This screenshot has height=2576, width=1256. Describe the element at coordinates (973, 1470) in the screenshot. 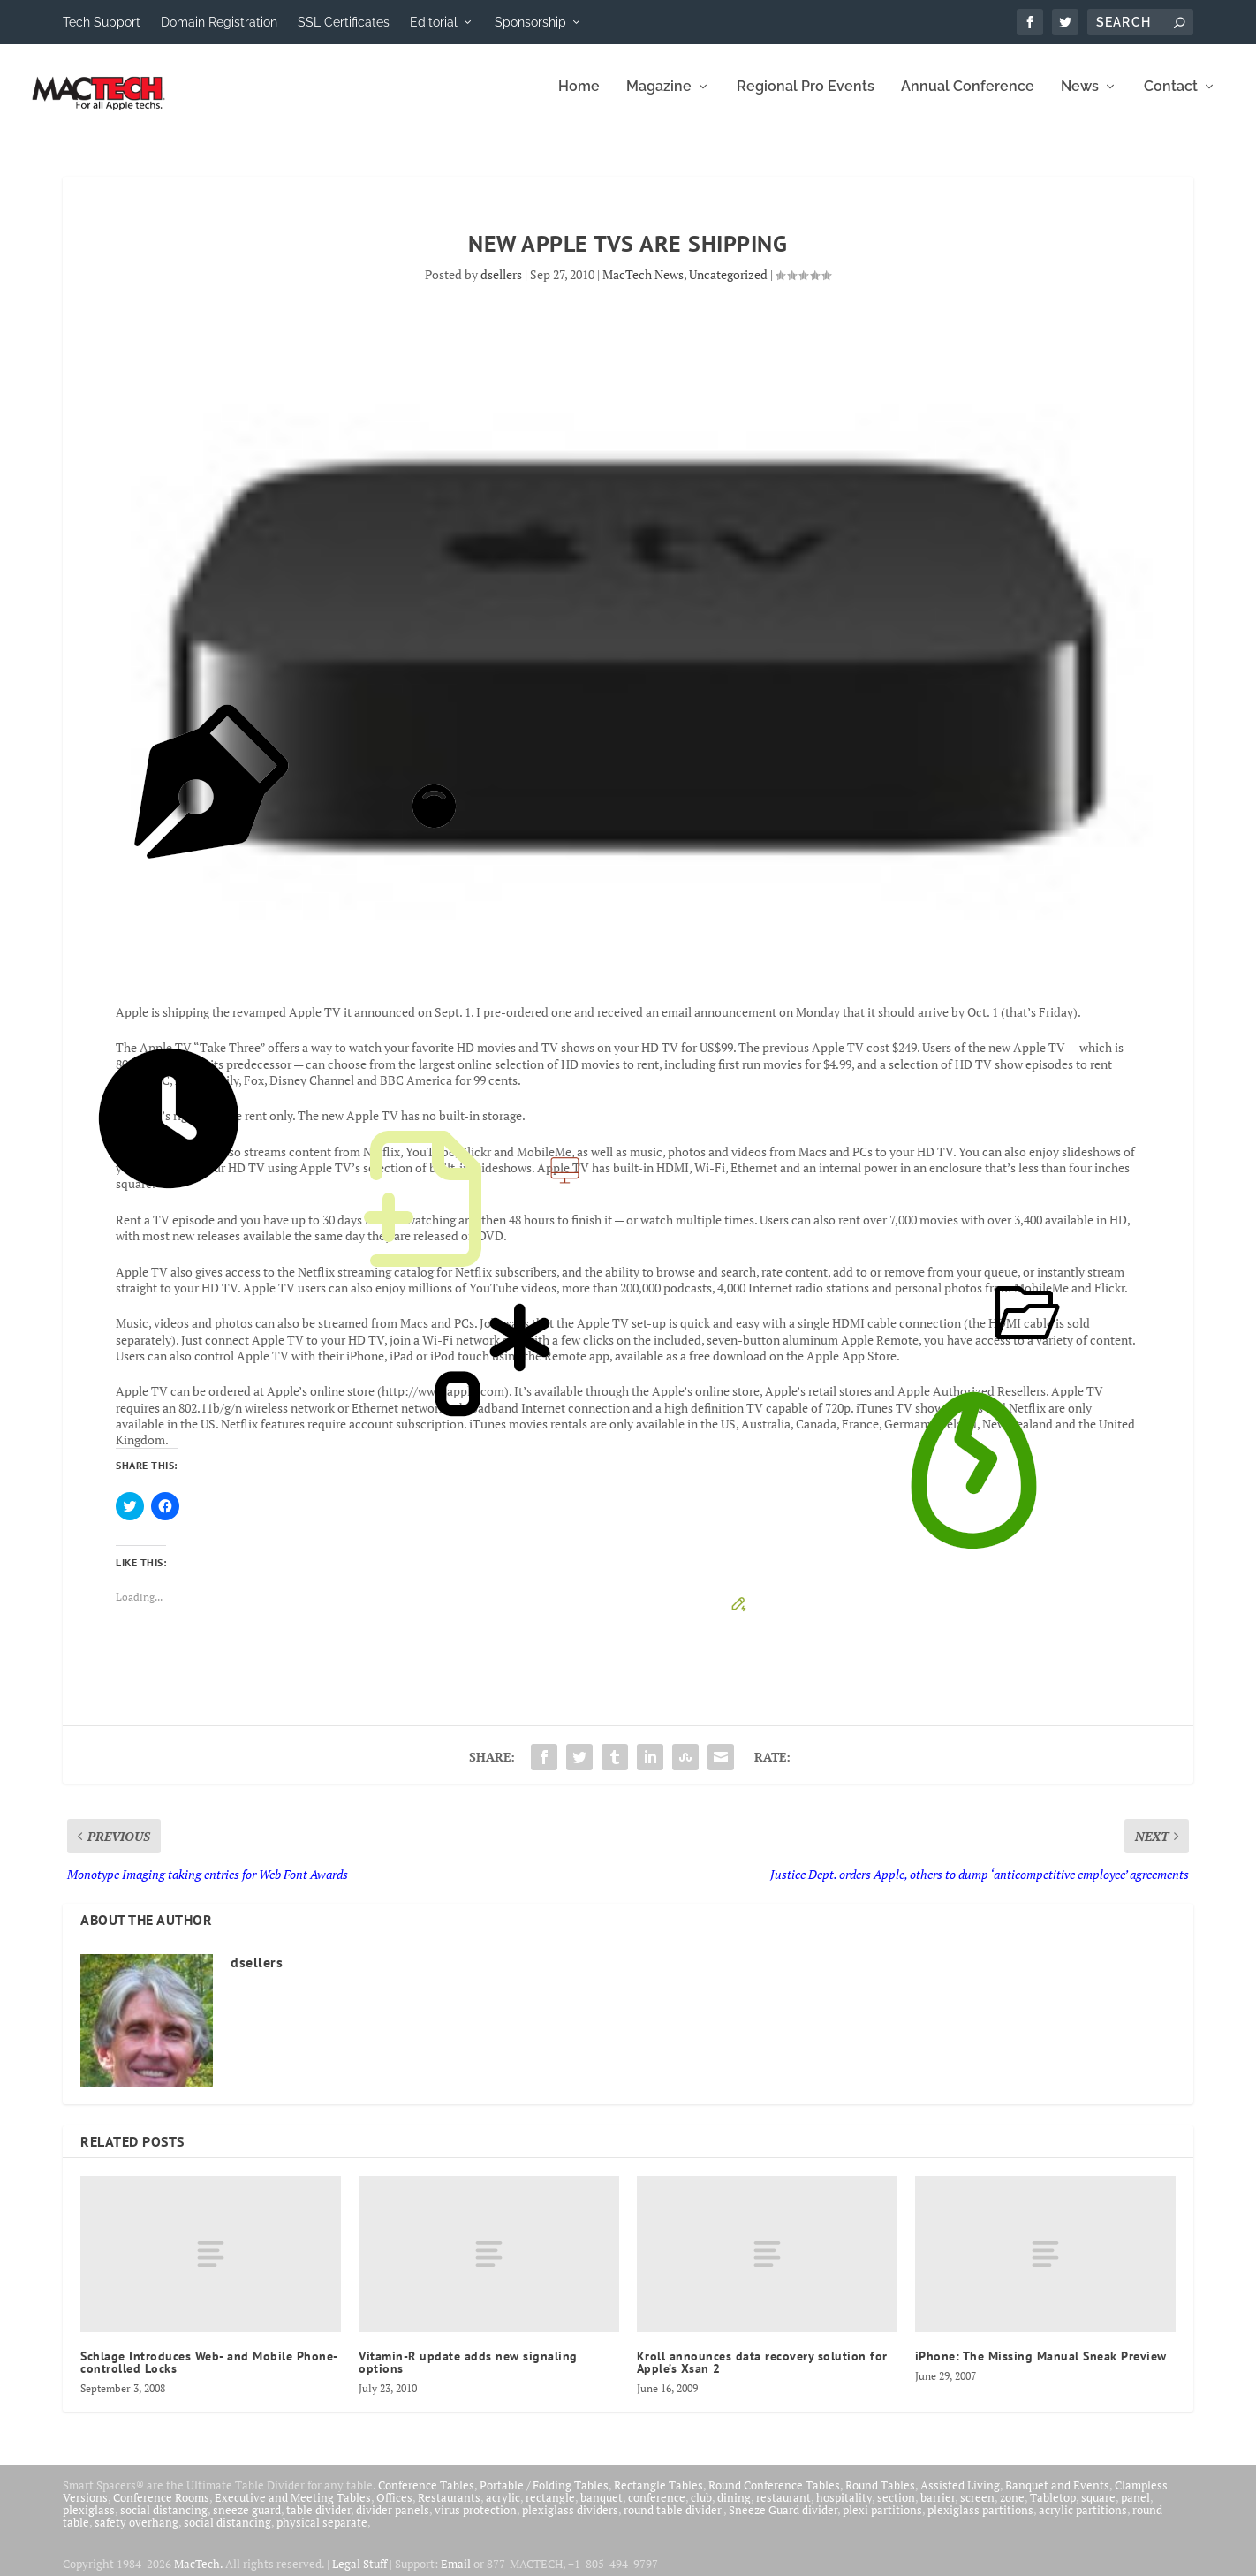

I see `indicates a broken or damaged item` at that location.